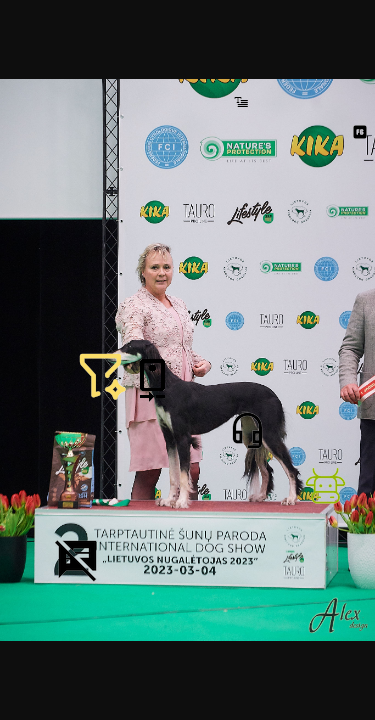  Describe the element at coordinates (152, 380) in the screenshot. I see `switch to rear camera` at that location.